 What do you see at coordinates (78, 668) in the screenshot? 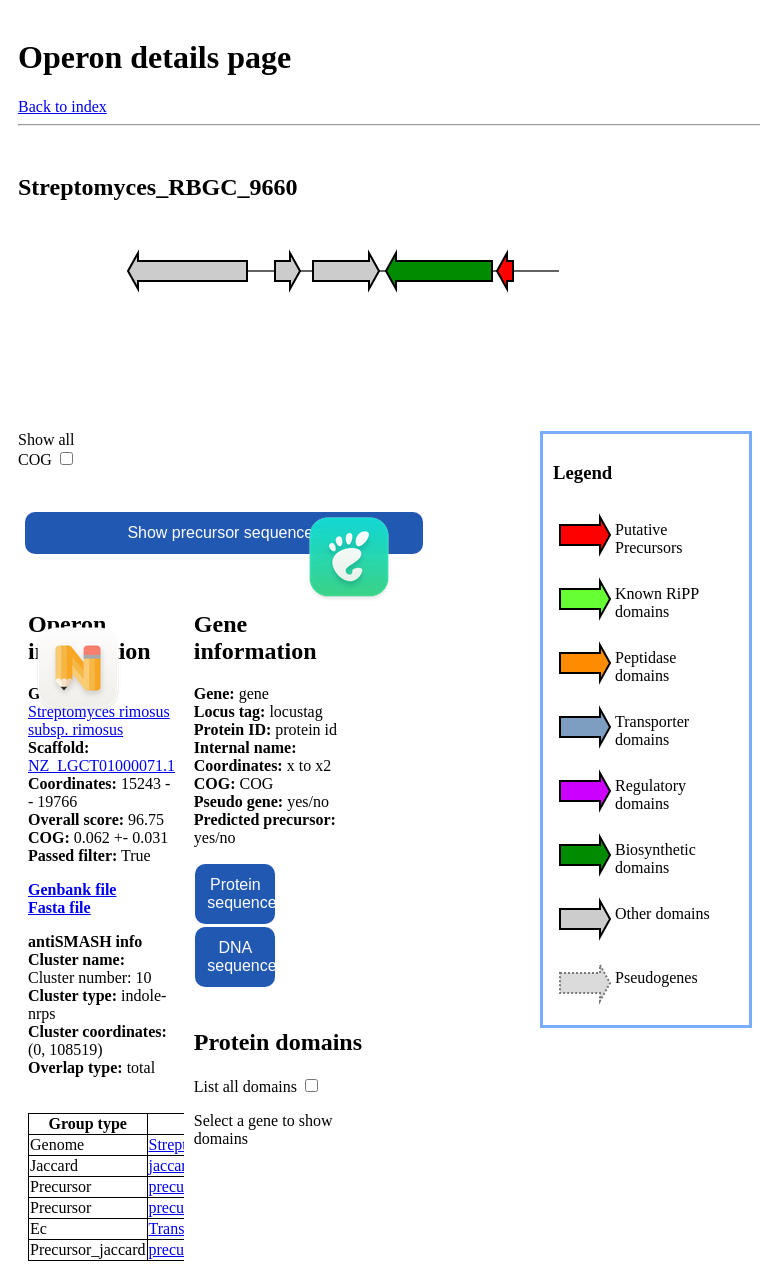
I see `open the Notable note-taking app` at bounding box center [78, 668].